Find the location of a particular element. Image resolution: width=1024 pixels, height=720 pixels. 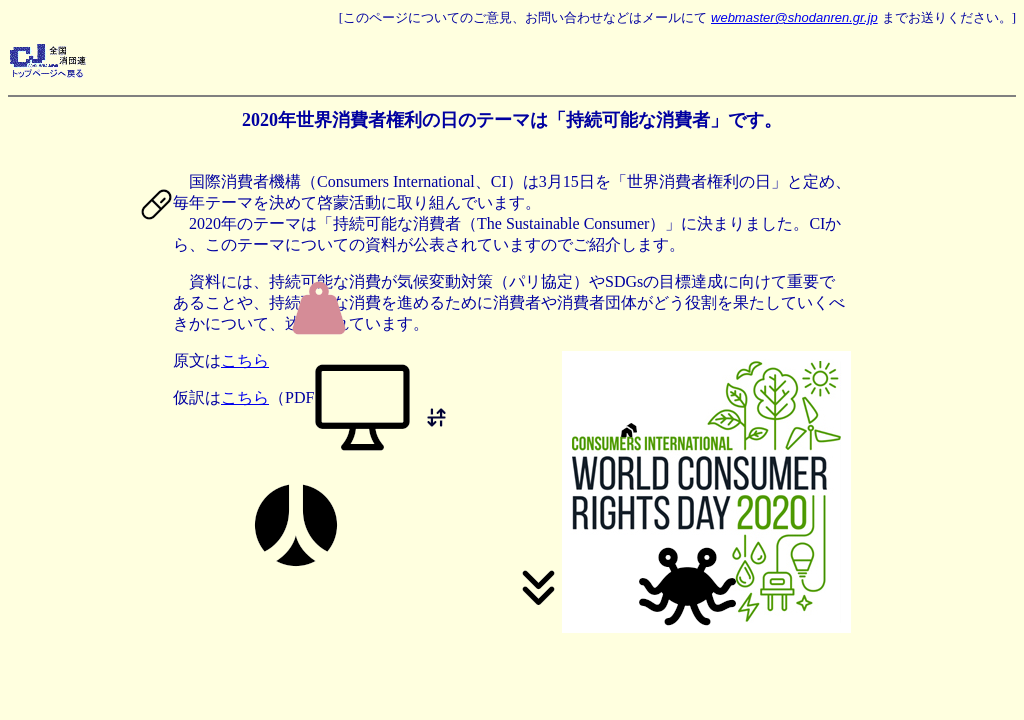

renren social network logo is located at coordinates (296, 525).